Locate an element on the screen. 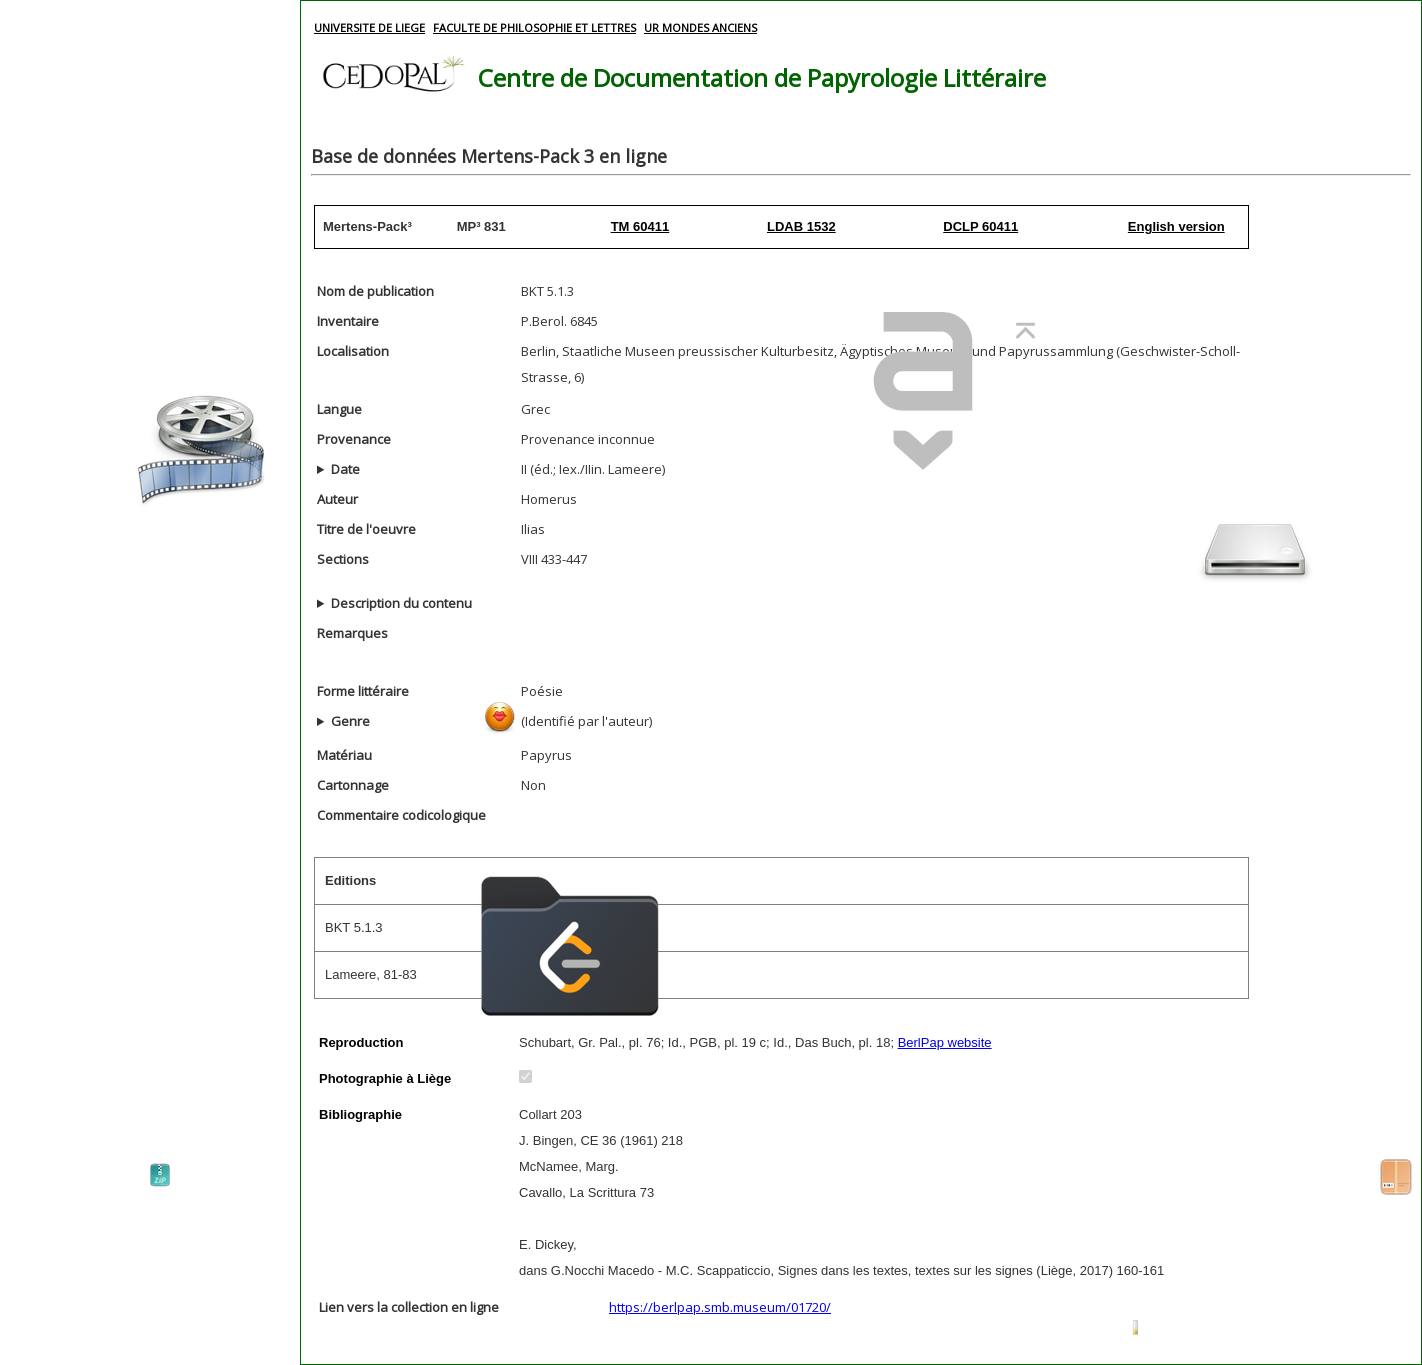  scroll to top of page is located at coordinates (1025, 330).